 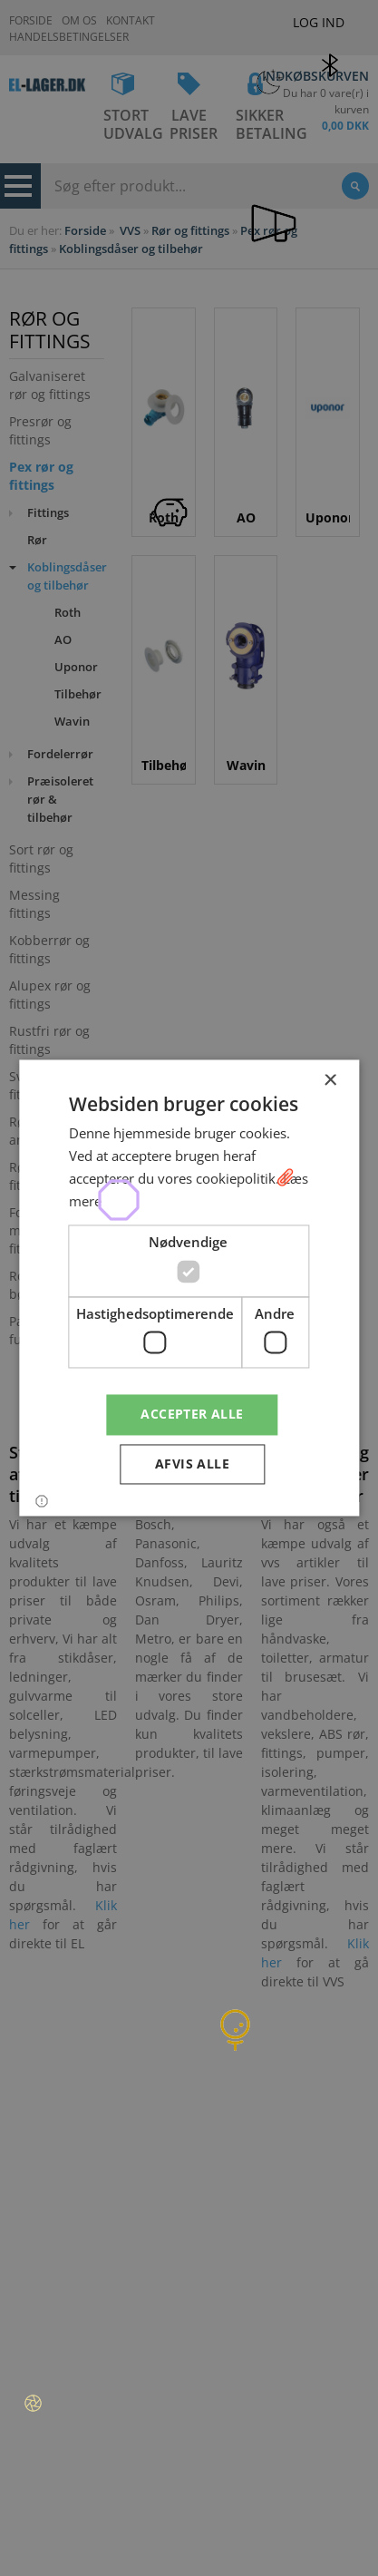 I want to click on access golf-related features or content, so click(x=235, y=2029).